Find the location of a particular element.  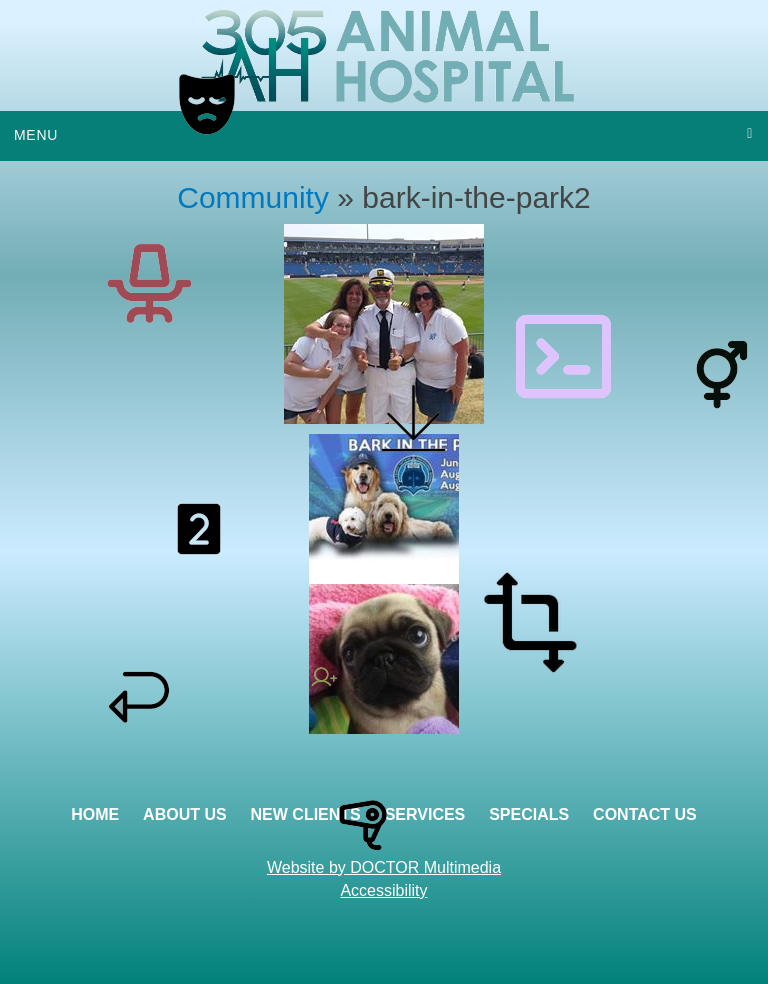

indicates sad or negative mood/emotion is located at coordinates (207, 102).